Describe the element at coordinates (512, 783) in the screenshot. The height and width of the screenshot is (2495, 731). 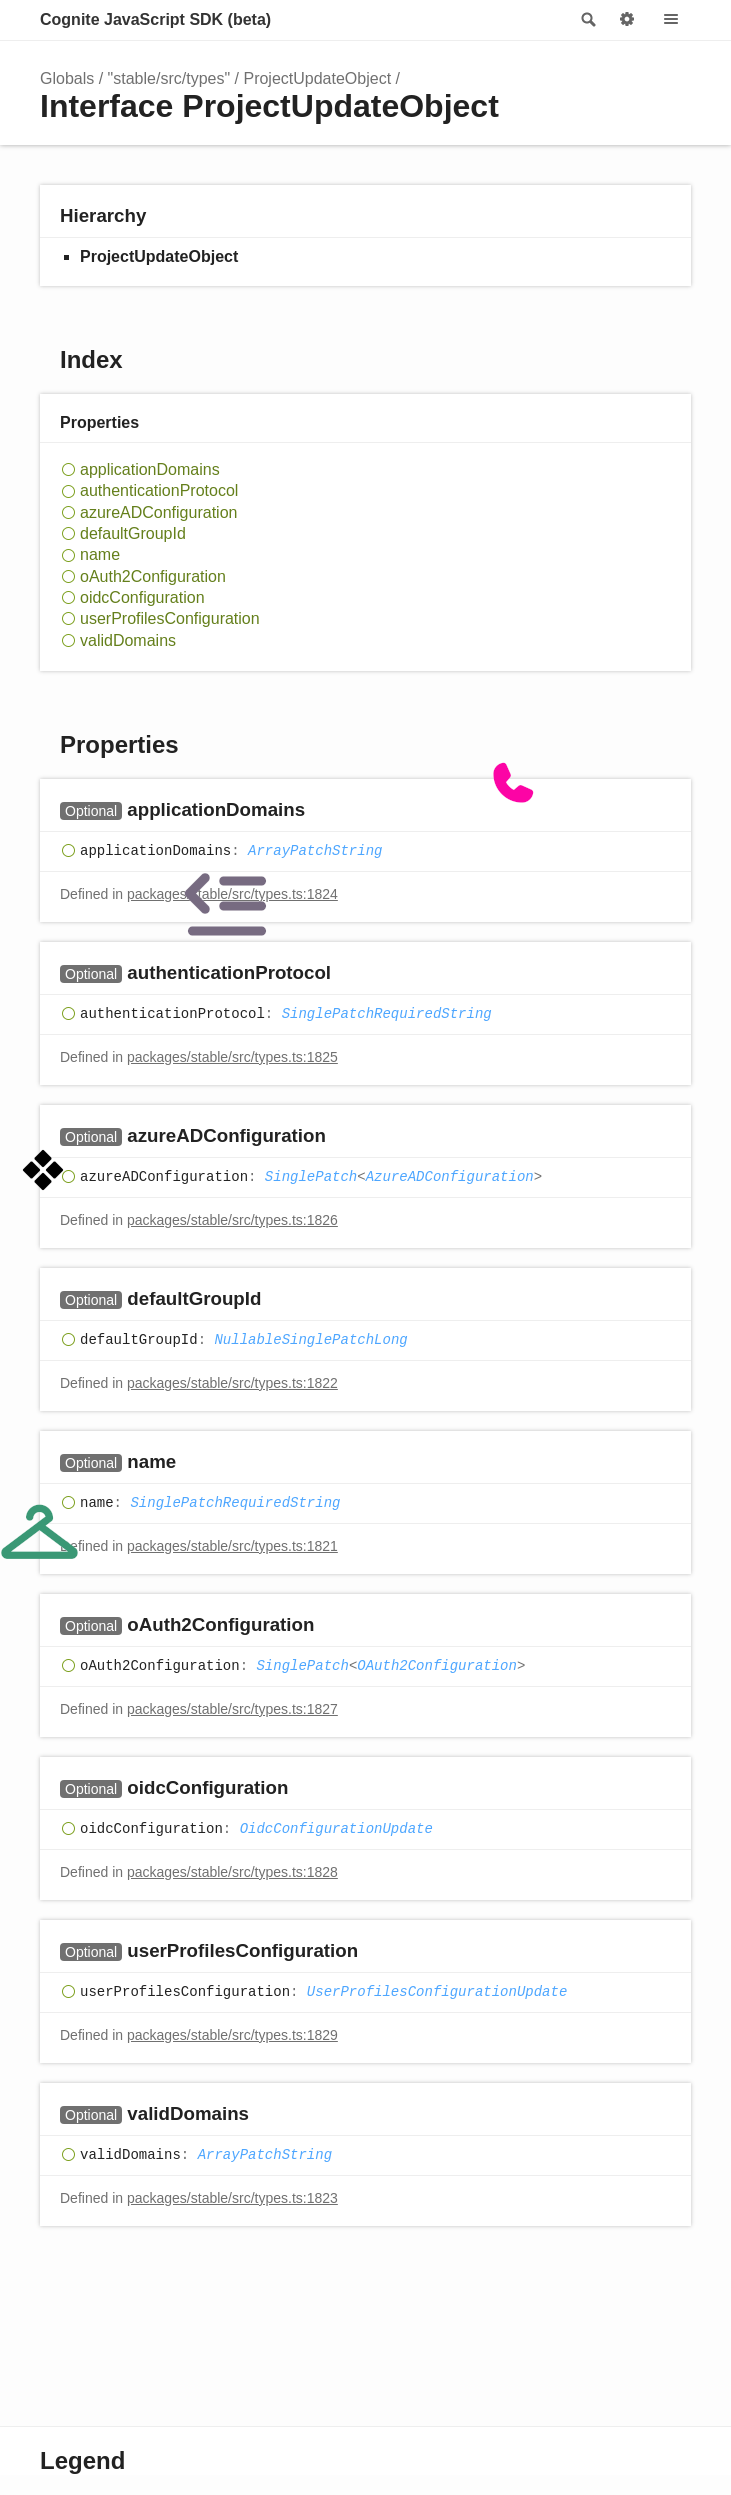
I see `make a phone call` at that location.